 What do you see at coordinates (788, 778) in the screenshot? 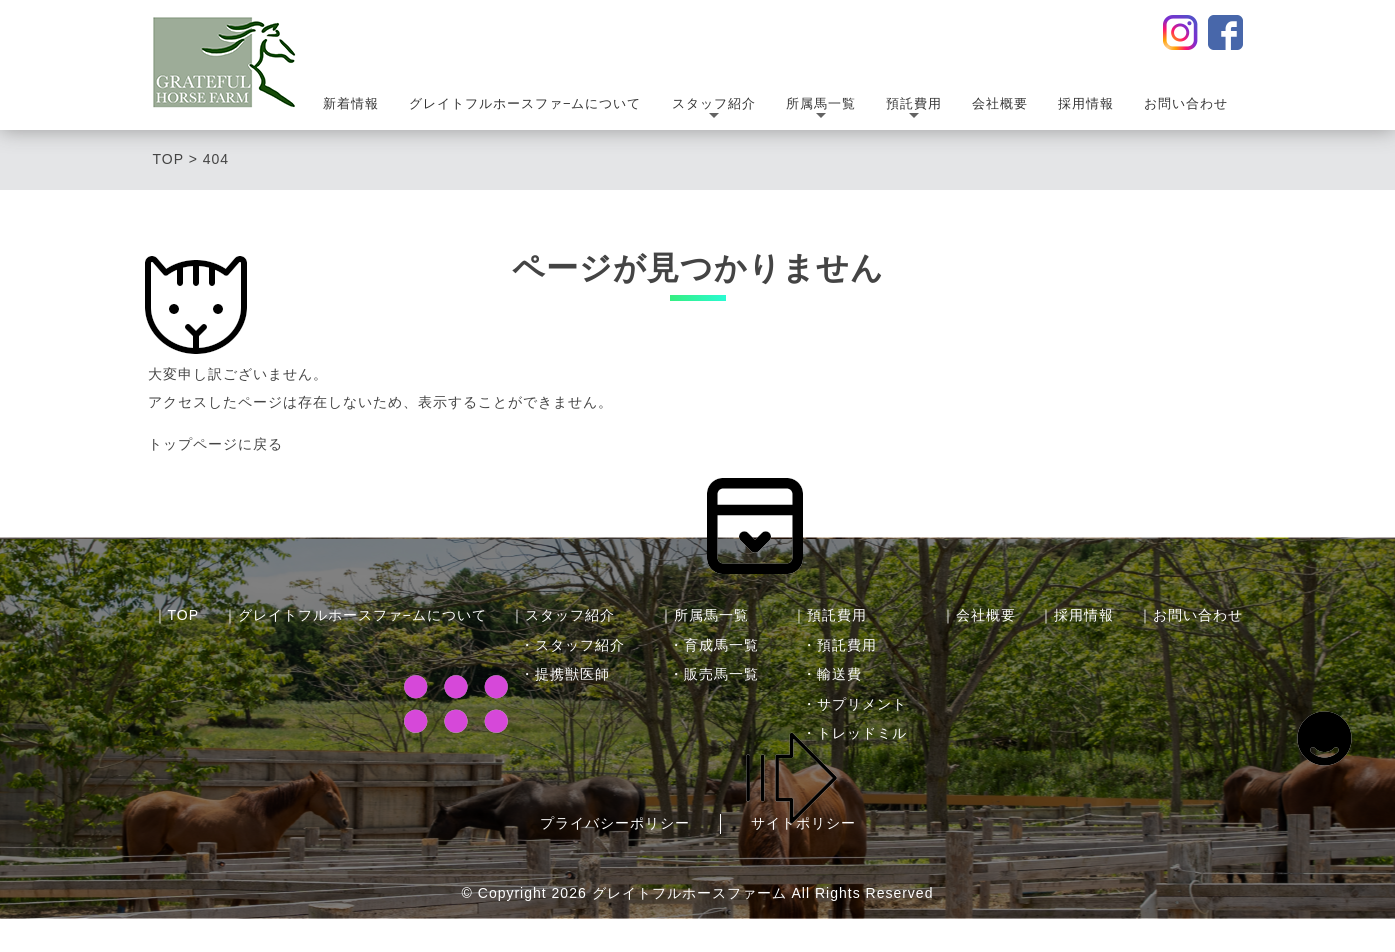
I see `skip forward or advance to the next item` at bounding box center [788, 778].